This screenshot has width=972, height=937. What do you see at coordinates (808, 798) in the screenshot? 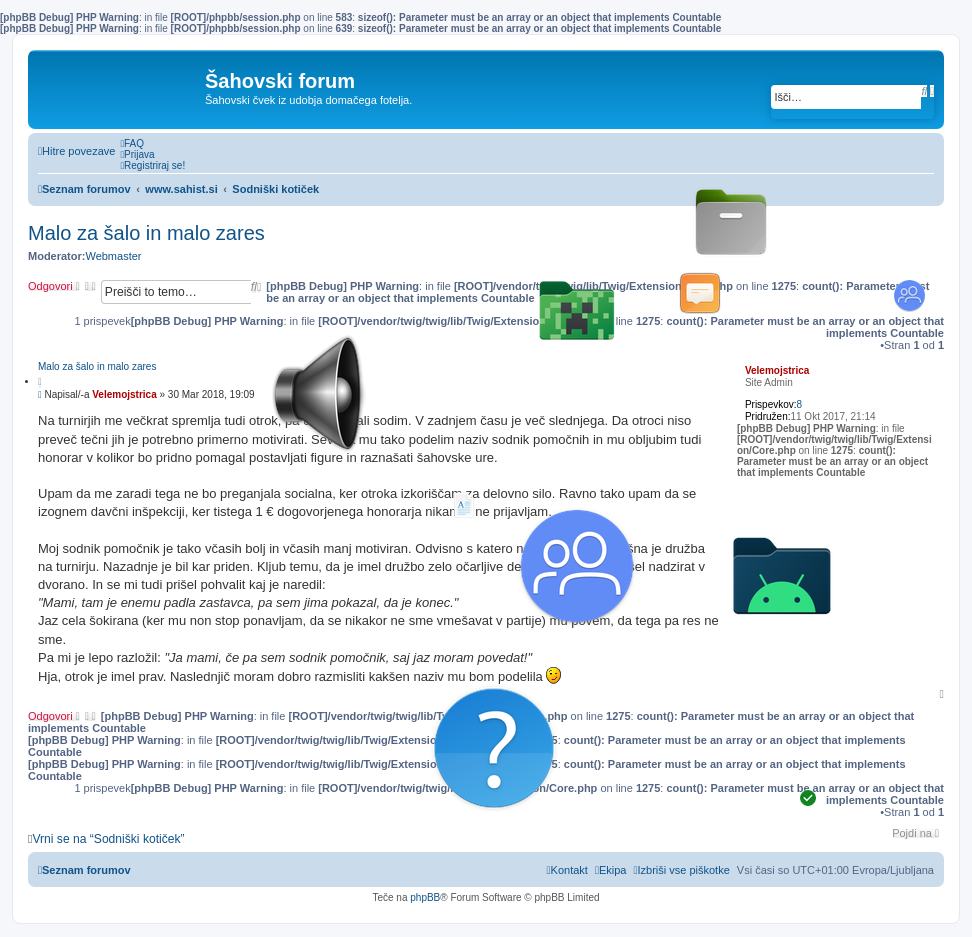
I see `indicates a selected or checked item` at bounding box center [808, 798].